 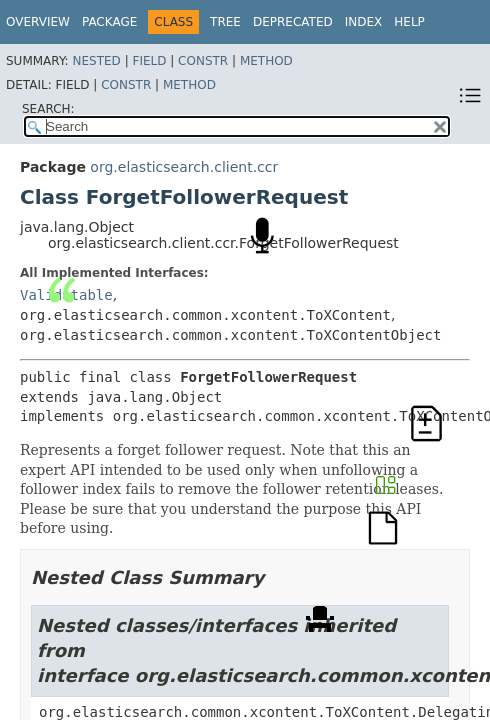 What do you see at coordinates (426, 423) in the screenshot?
I see `request changes on a code review` at bounding box center [426, 423].